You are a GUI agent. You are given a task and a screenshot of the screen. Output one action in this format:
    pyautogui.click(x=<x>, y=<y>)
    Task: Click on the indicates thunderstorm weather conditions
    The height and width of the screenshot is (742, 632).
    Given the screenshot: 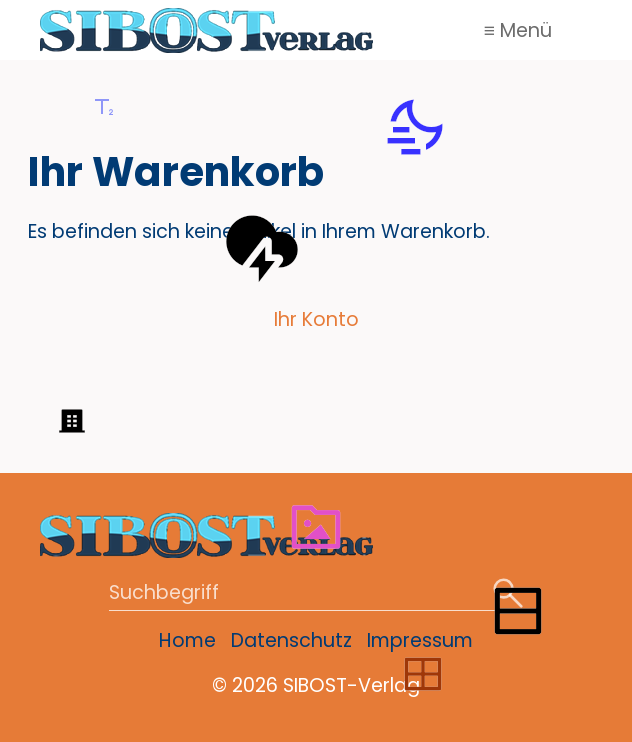 What is the action you would take?
    pyautogui.click(x=262, y=248)
    